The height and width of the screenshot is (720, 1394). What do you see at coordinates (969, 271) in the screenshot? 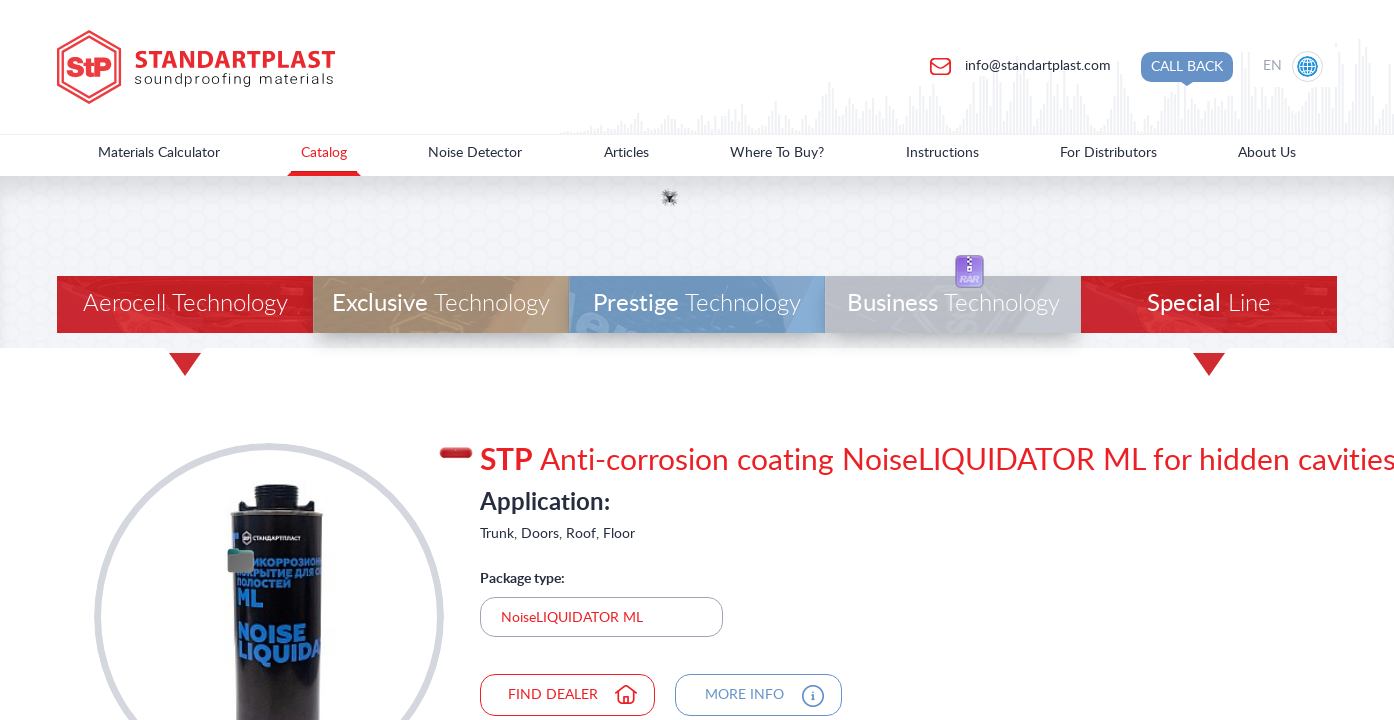
I see `a compressed RAR archive file` at bounding box center [969, 271].